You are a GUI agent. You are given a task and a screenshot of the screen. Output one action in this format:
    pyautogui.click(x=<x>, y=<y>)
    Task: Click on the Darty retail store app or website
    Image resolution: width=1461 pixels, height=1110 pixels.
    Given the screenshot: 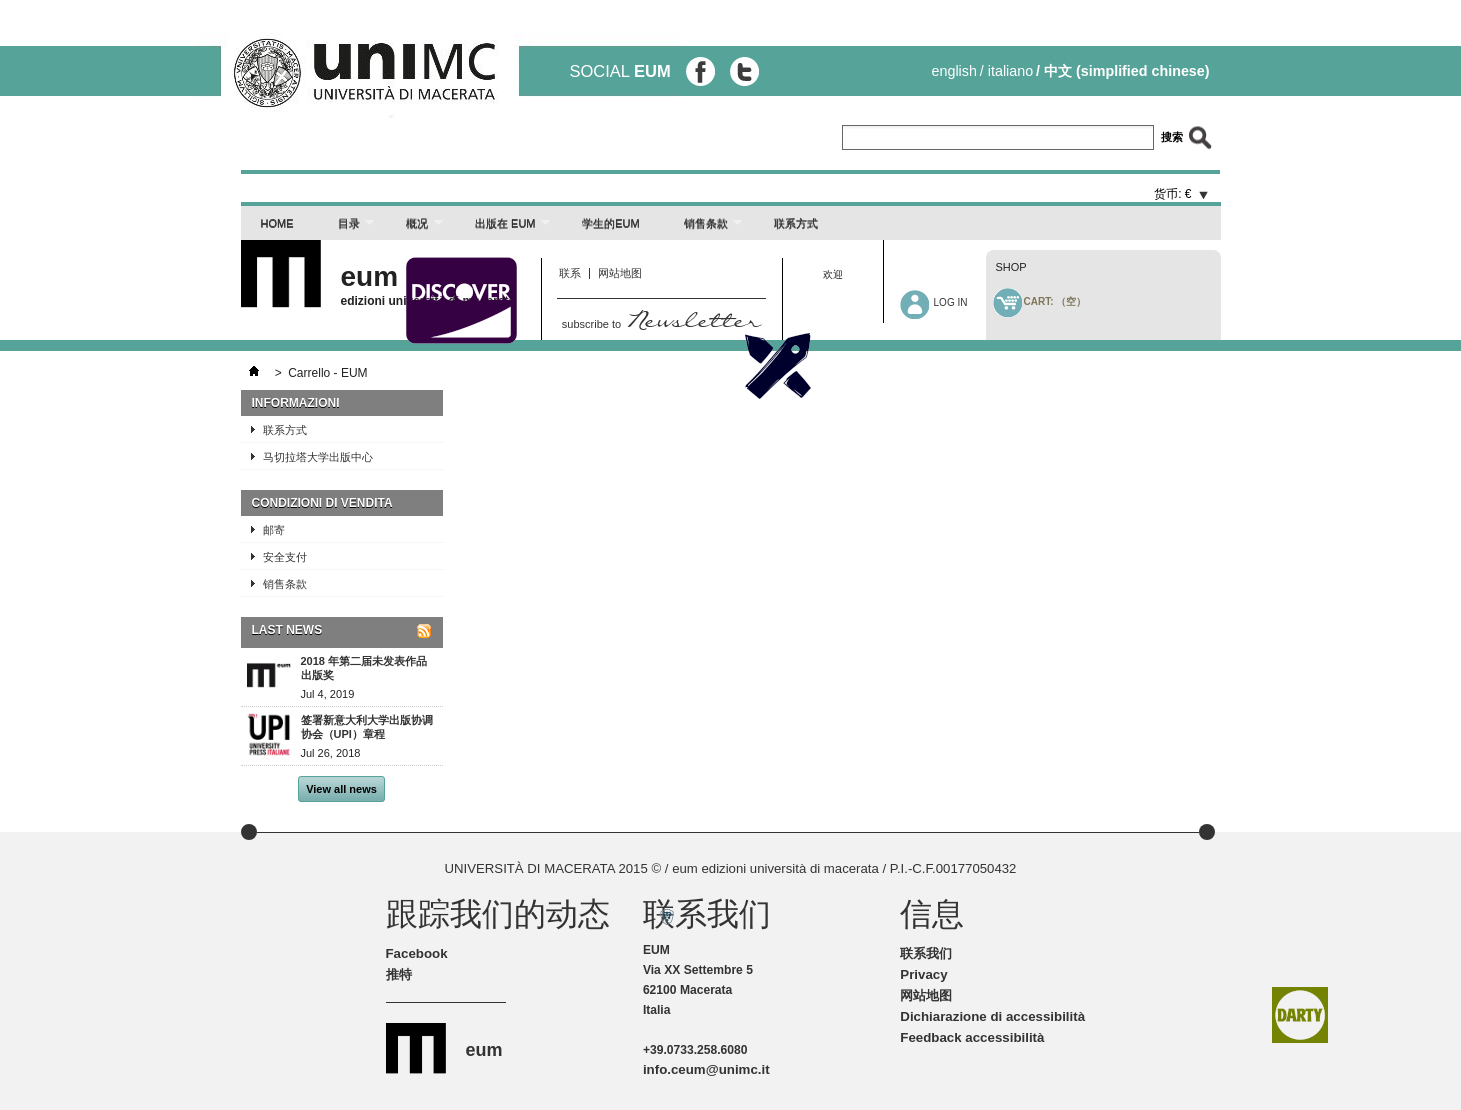 What is the action you would take?
    pyautogui.click(x=1300, y=1015)
    